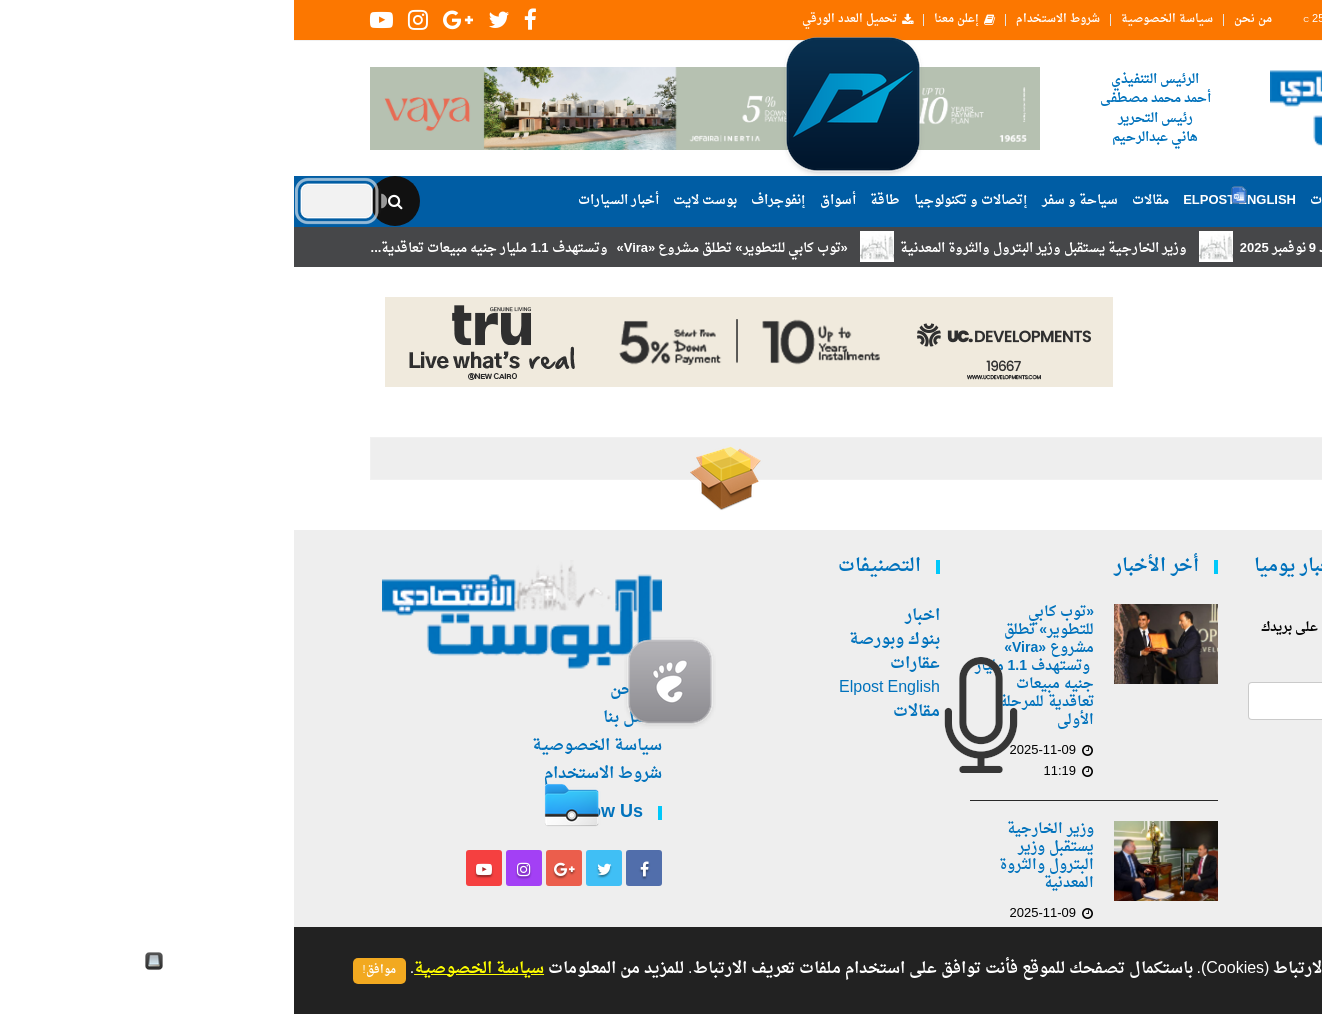  Describe the element at coordinates (981, 715) in the screenshot. I see `access microphone or audio input settings` at that location.